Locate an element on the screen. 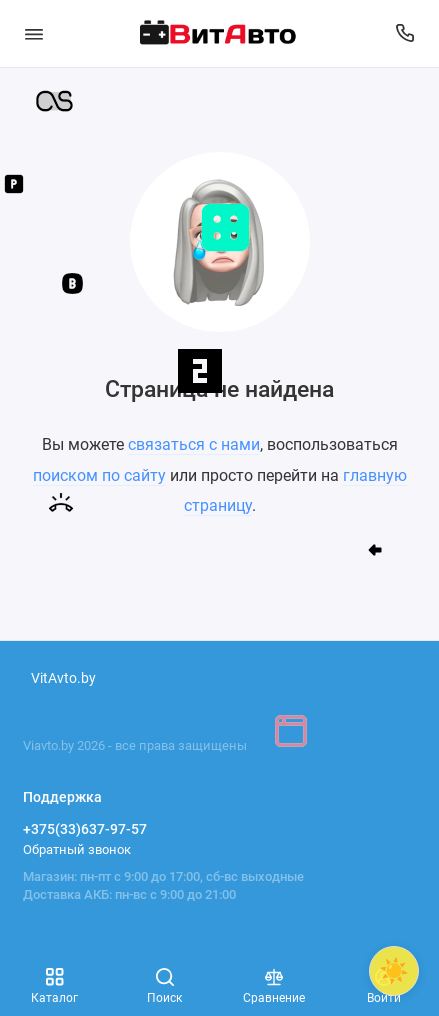  parking location or availability is located at coordinates (14, 184).